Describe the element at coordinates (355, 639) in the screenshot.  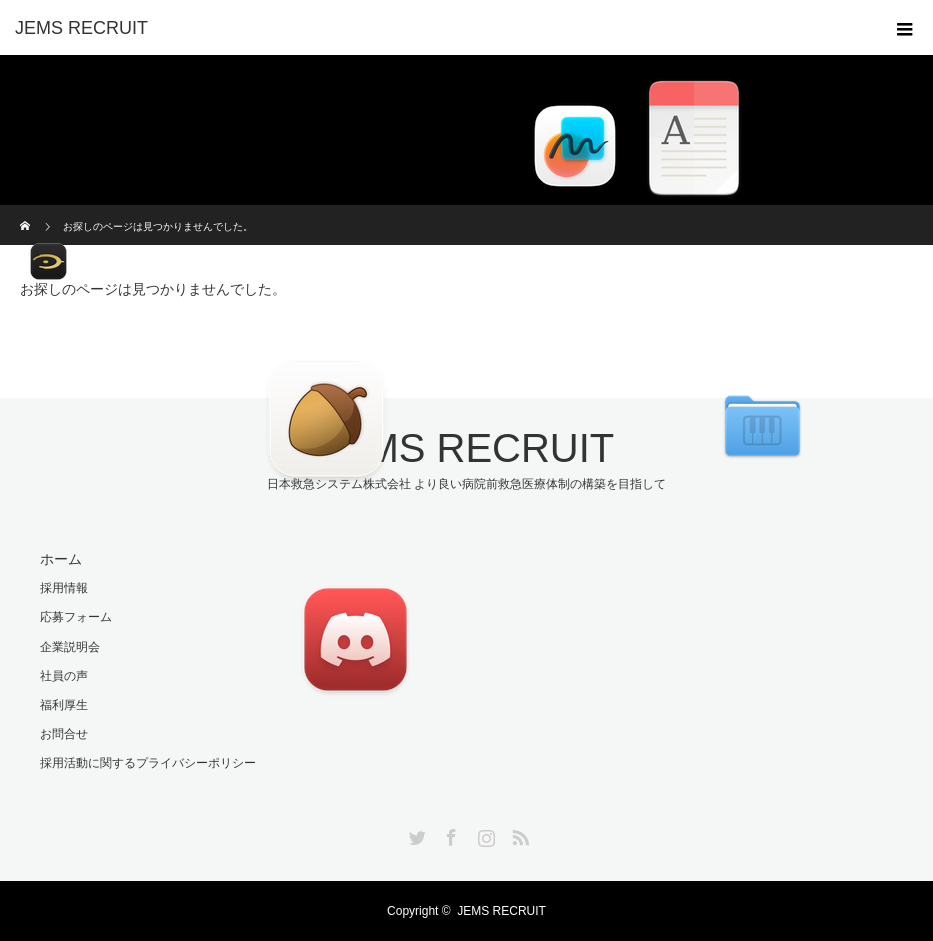
I see `open lightcord messaging app` at that location.